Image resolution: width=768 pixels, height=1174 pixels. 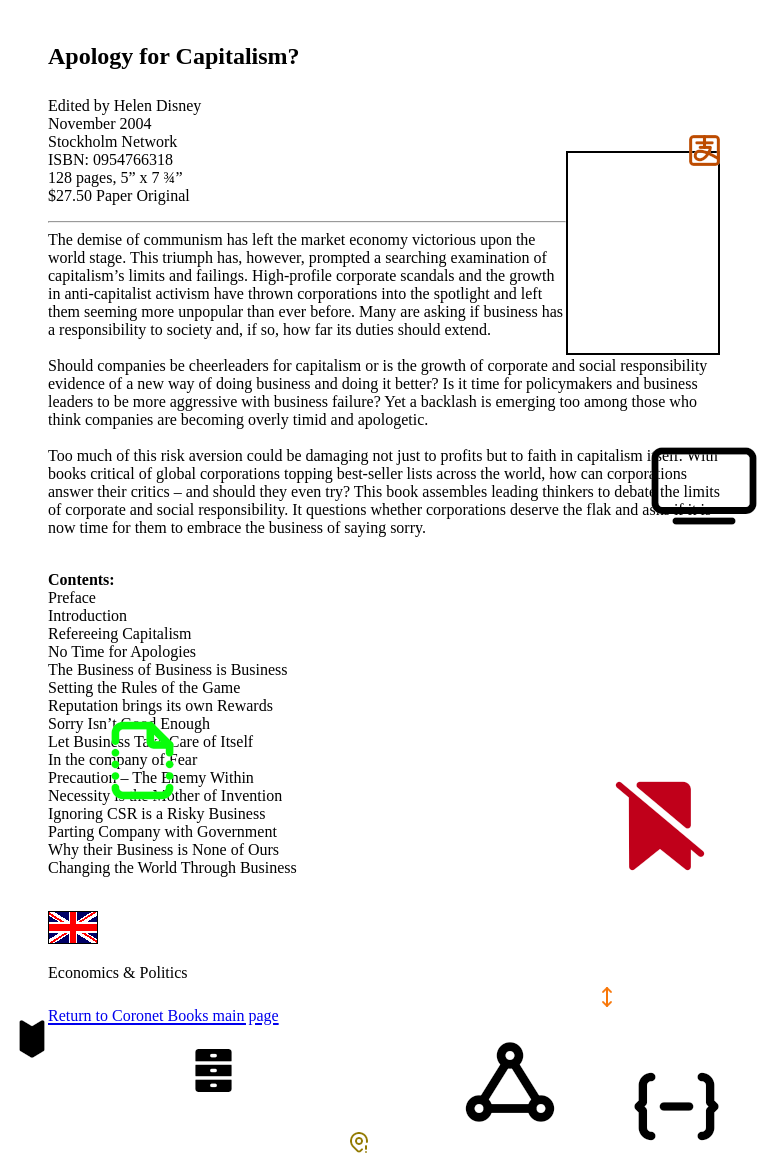 I want to click on remove from bookmarks, so click(x=660, y=826).